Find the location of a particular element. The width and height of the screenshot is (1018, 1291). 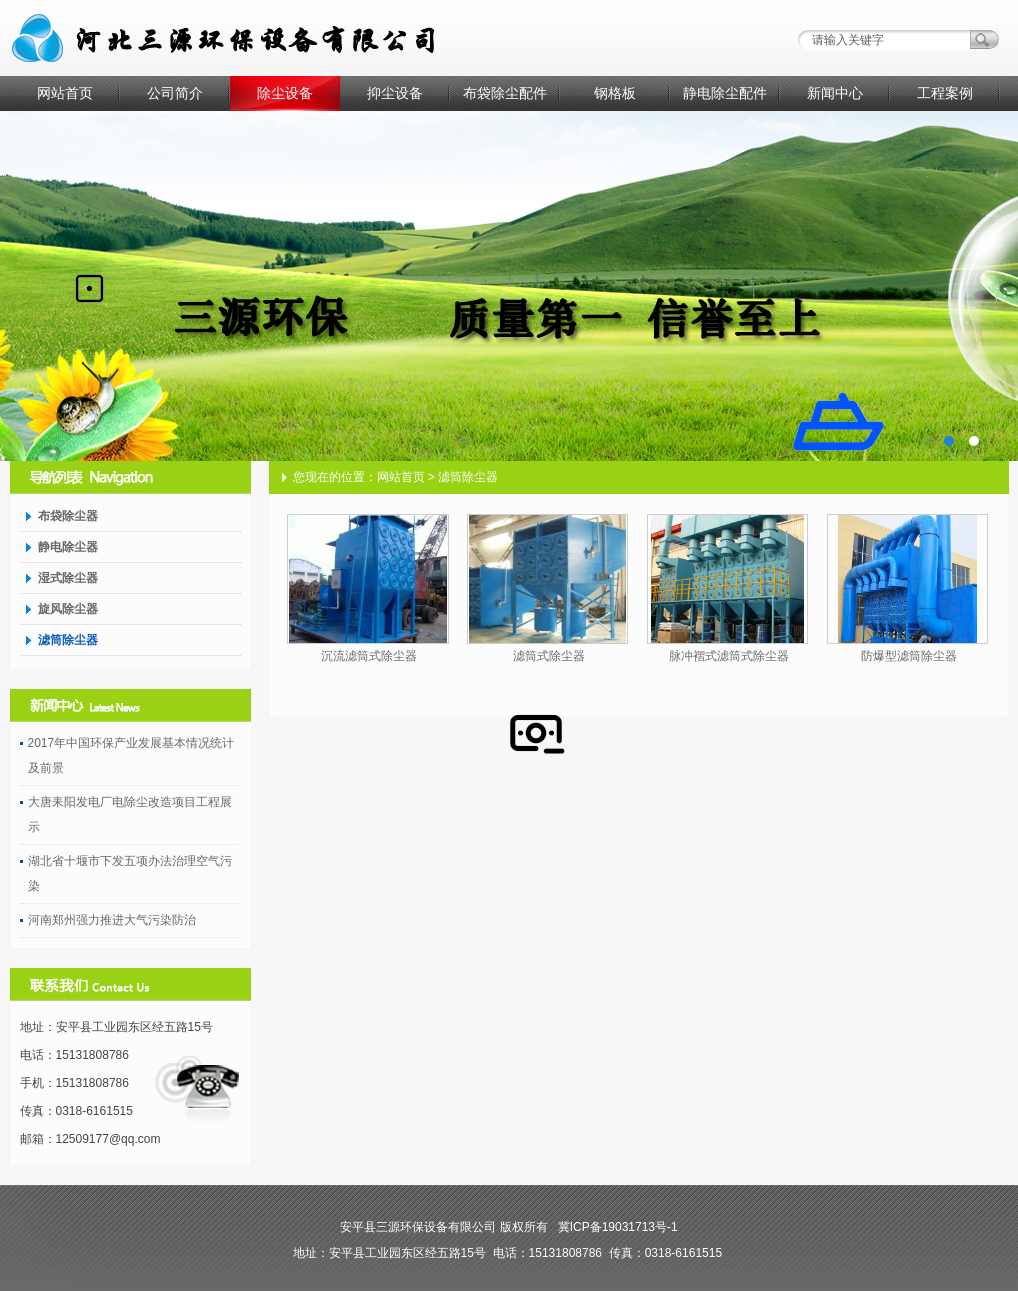

indicates a selected or active item is located at coordinates (89, 288).